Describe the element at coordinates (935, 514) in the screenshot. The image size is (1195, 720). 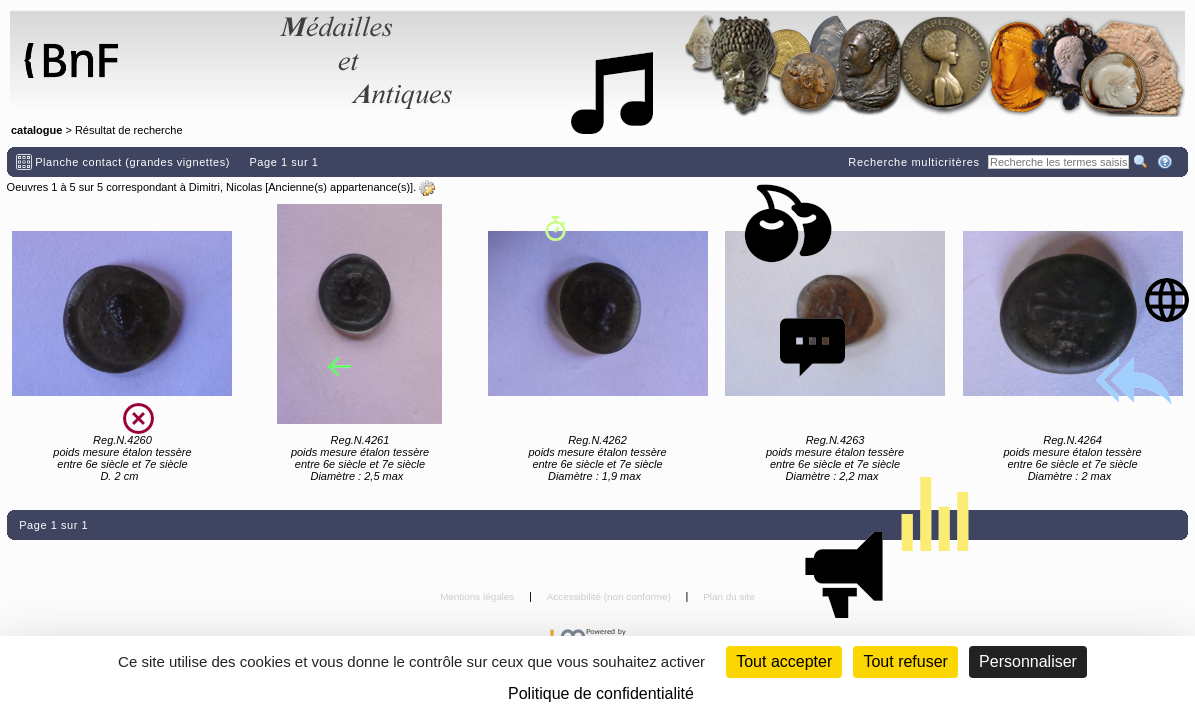
I see `view analytics or statistics` at that location.